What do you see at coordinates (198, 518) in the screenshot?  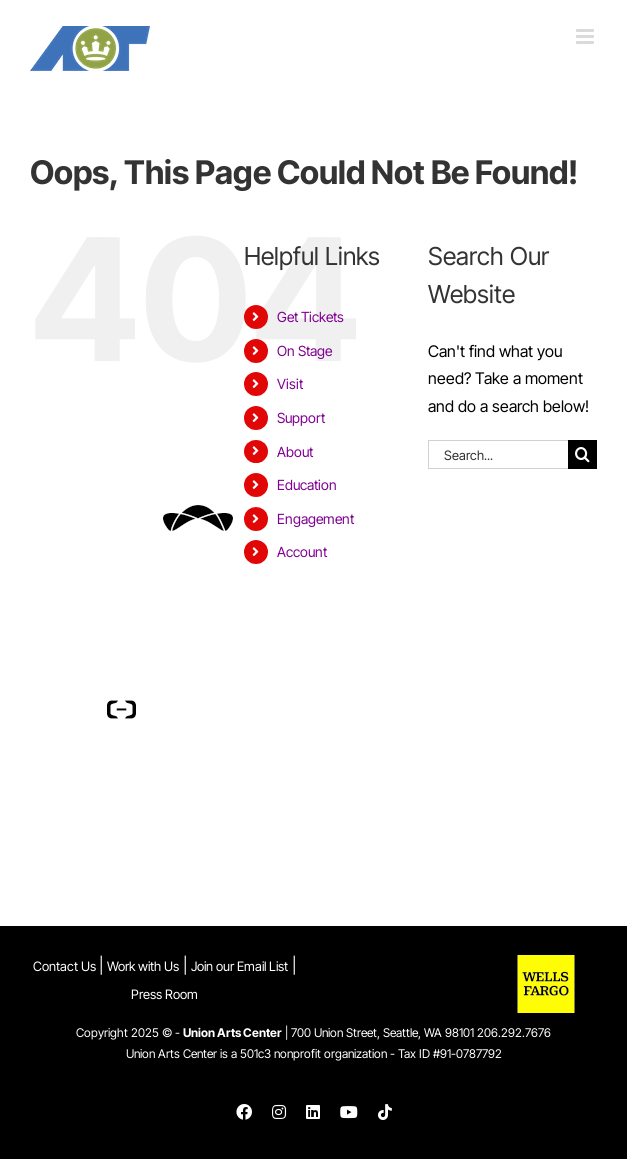 I see `topcoder logo - link to competitive programming platform` at bounding box center [198, 518].